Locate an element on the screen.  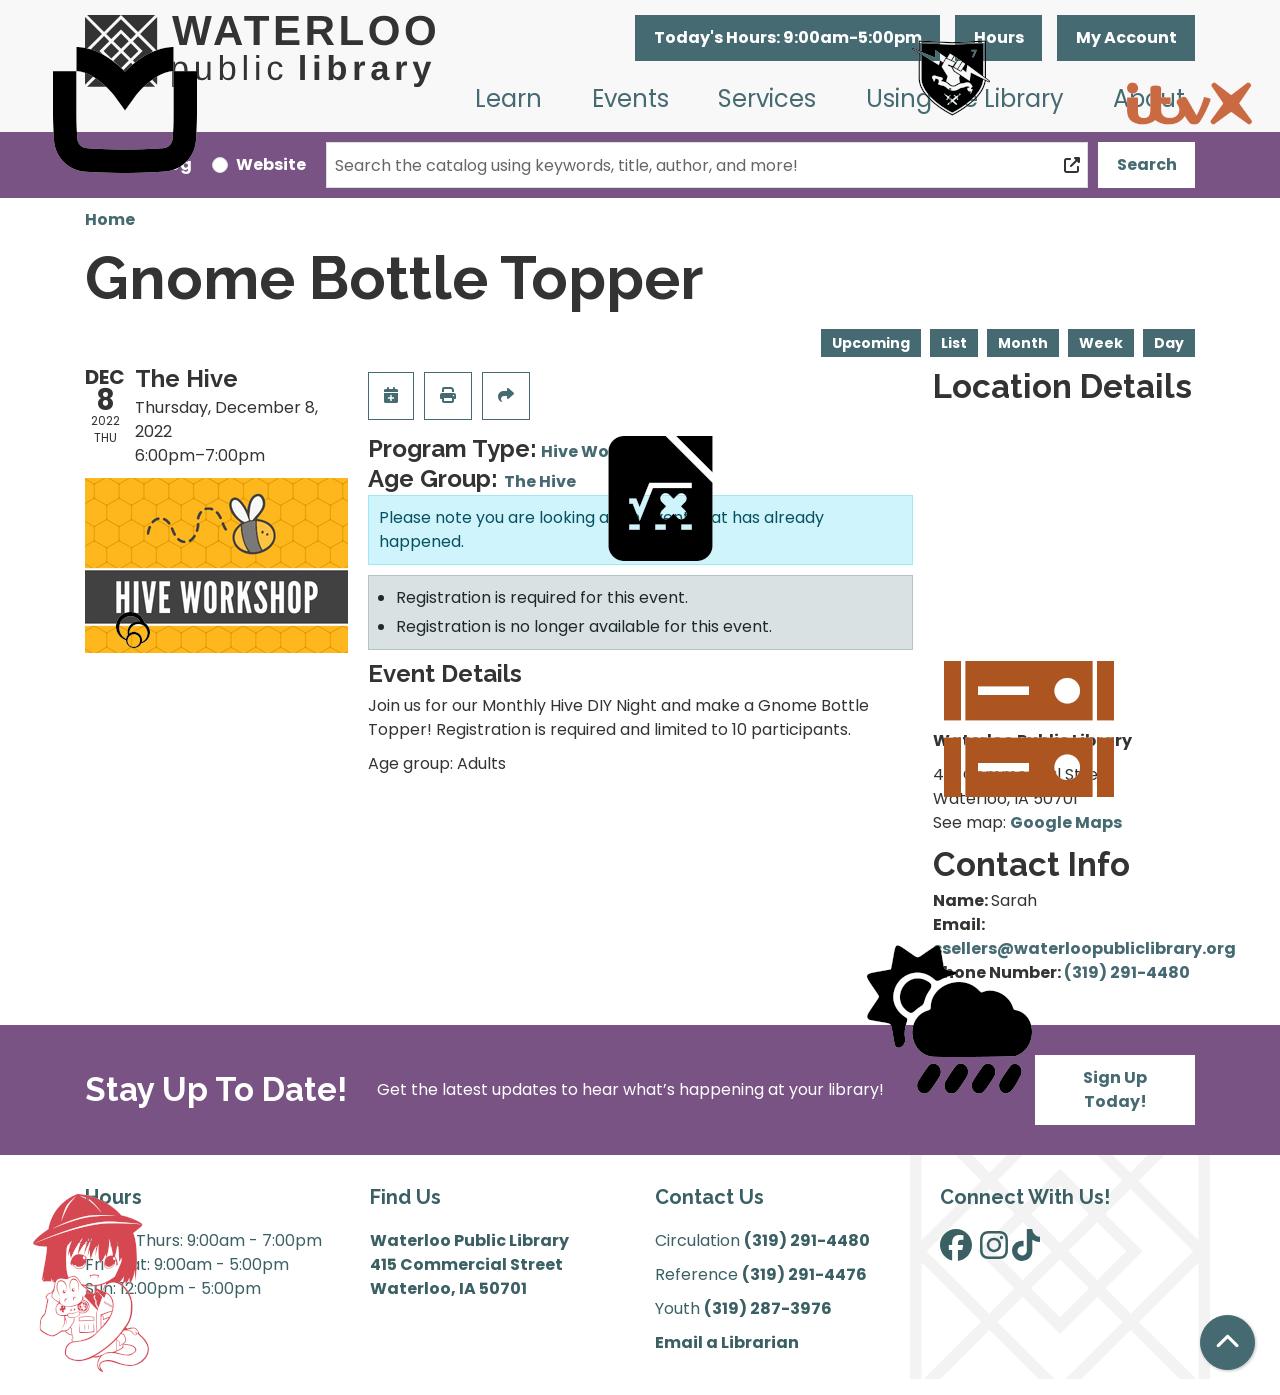
open LibreOffice Math application is located at coordinates (660, 498).